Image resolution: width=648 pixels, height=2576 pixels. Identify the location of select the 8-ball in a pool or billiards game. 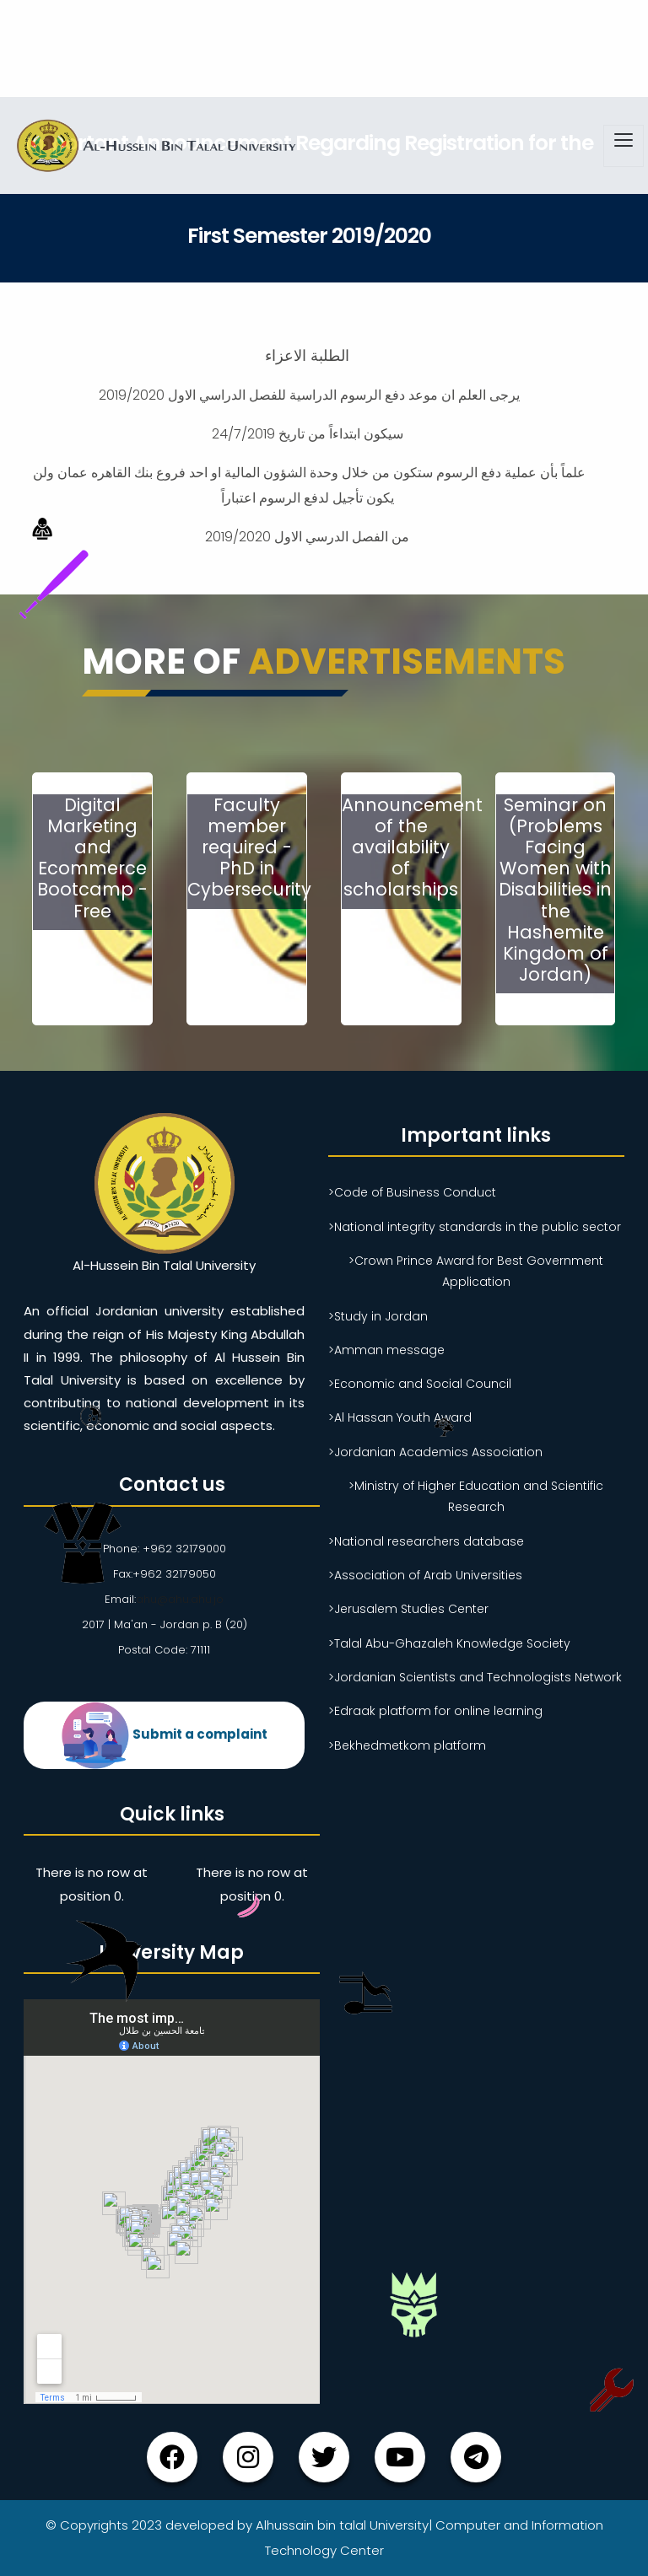
(90, 1416).